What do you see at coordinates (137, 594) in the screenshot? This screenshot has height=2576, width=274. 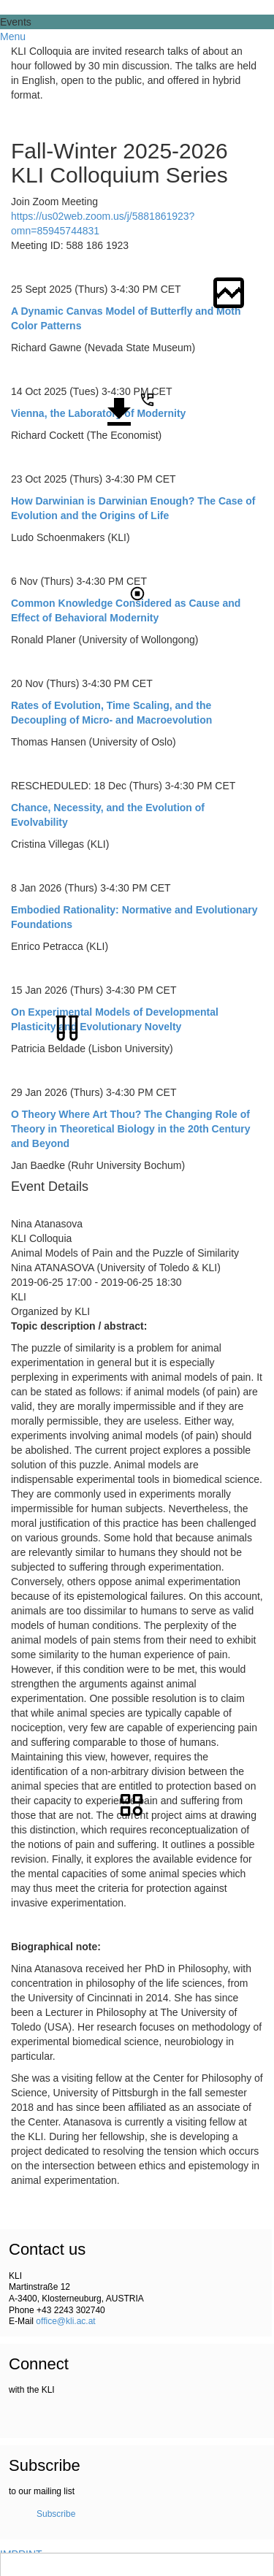 I see `stop media playback` at bounding box center [137, 594].